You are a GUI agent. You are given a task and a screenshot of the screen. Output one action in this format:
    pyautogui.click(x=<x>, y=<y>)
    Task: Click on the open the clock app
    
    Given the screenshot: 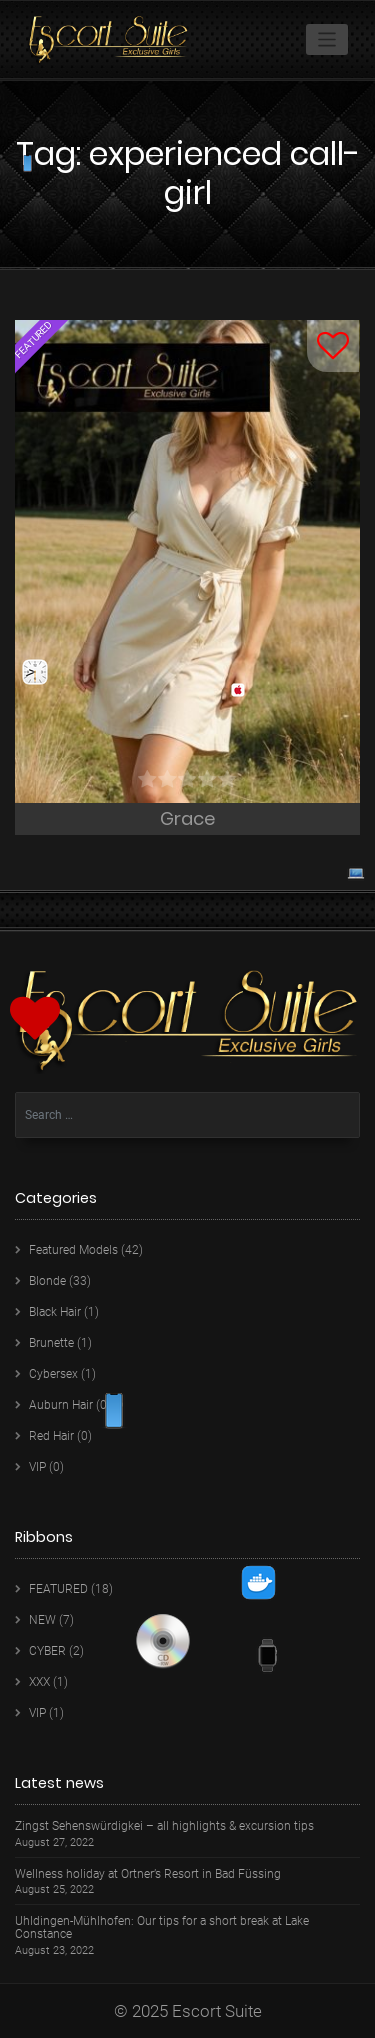 What is the action you would take?
    pyautogui.click(x=35, y=672)
    